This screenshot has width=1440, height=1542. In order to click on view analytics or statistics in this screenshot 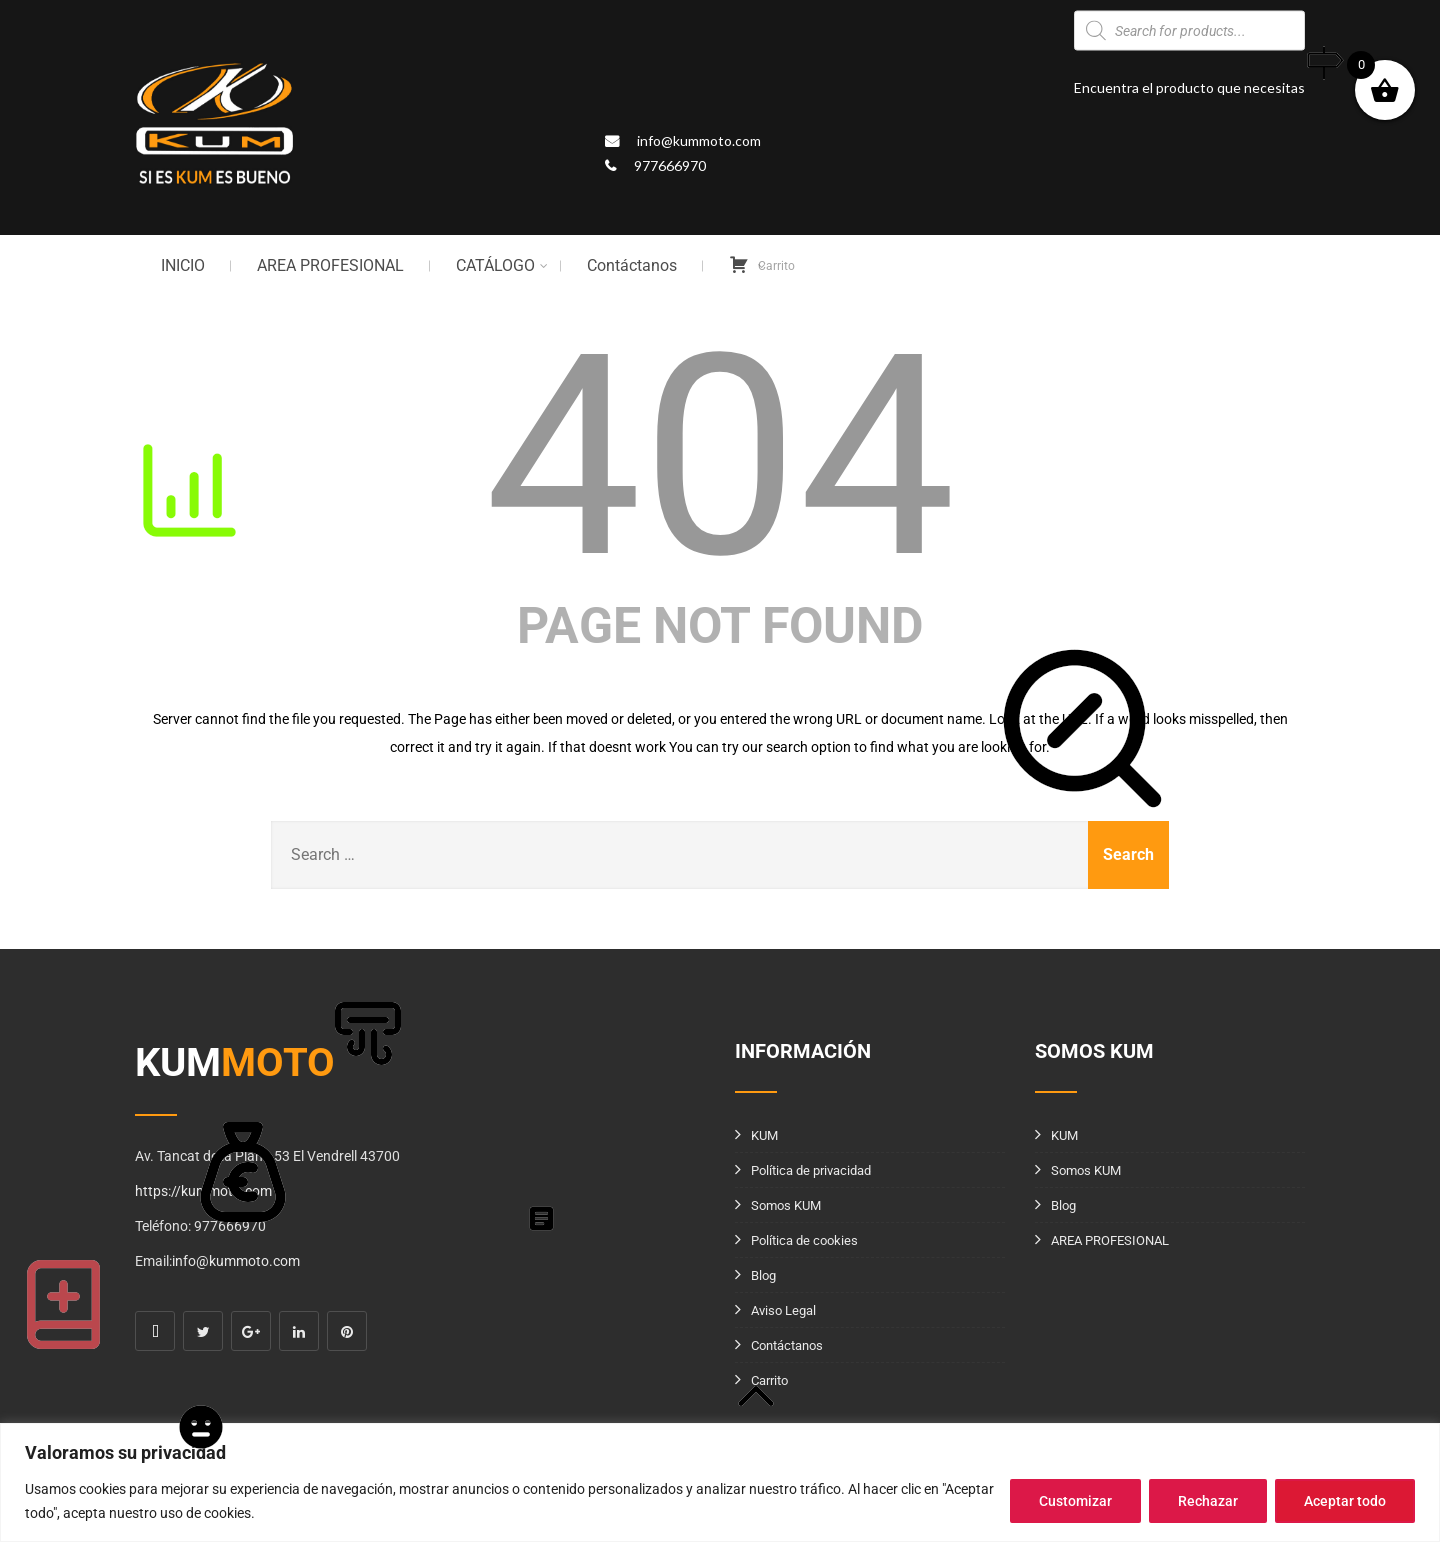, I will do `click(189, 490)`.